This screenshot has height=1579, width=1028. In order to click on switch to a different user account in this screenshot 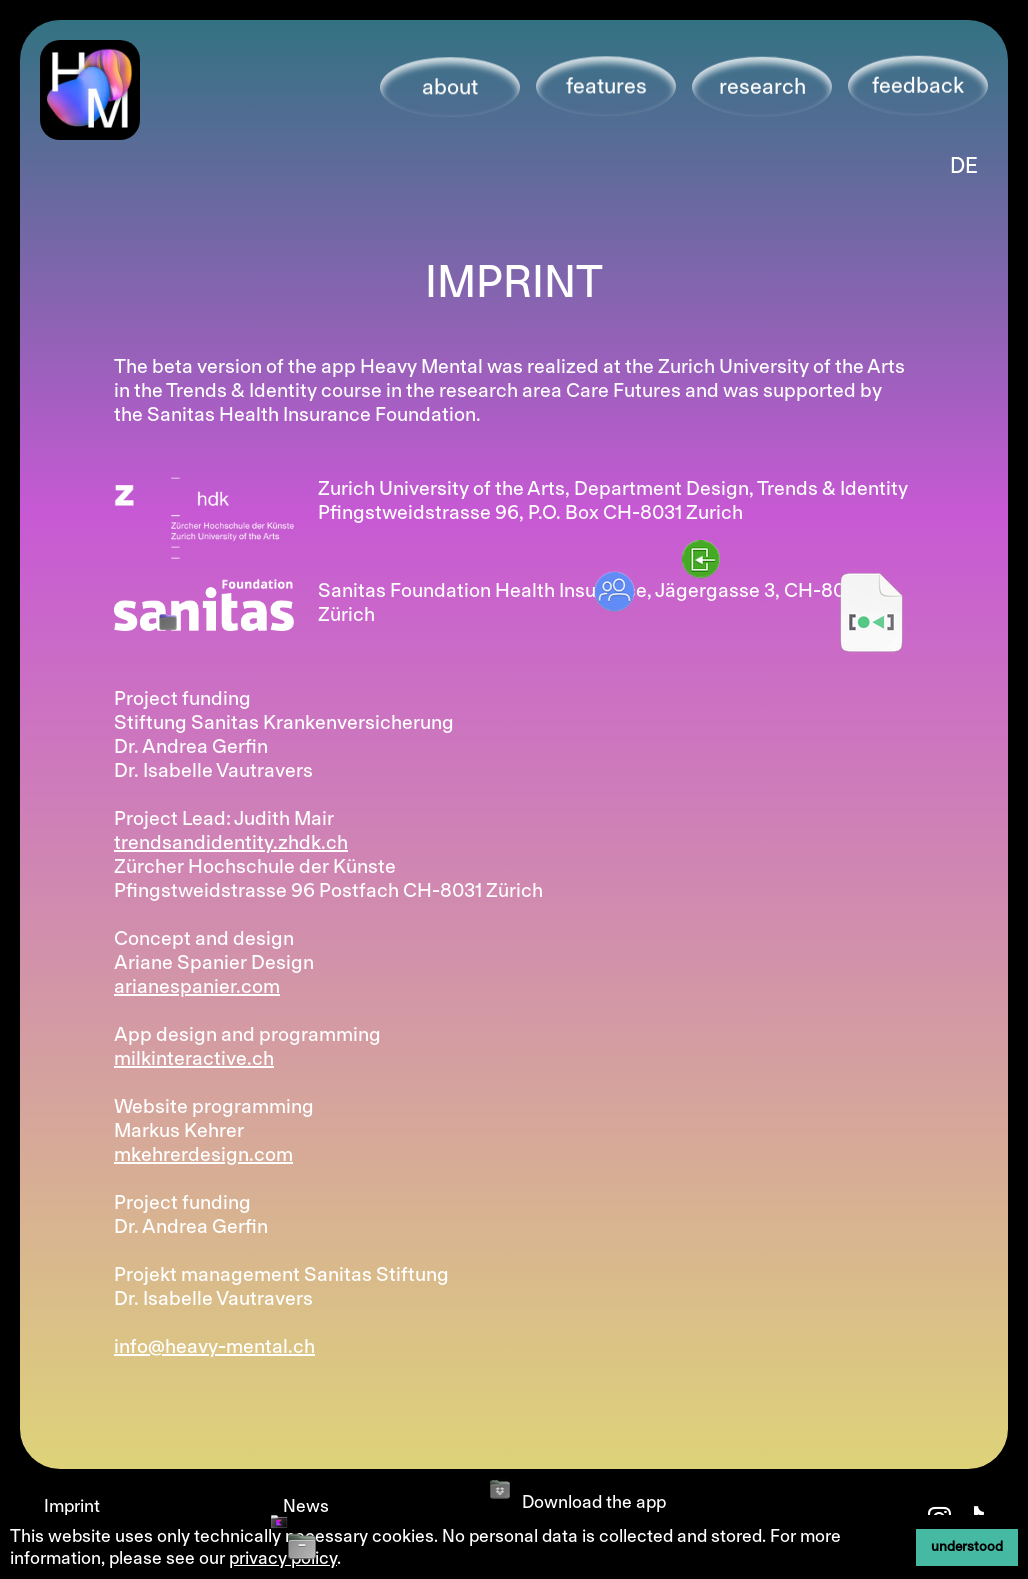, I will do `click(614, 591)`.